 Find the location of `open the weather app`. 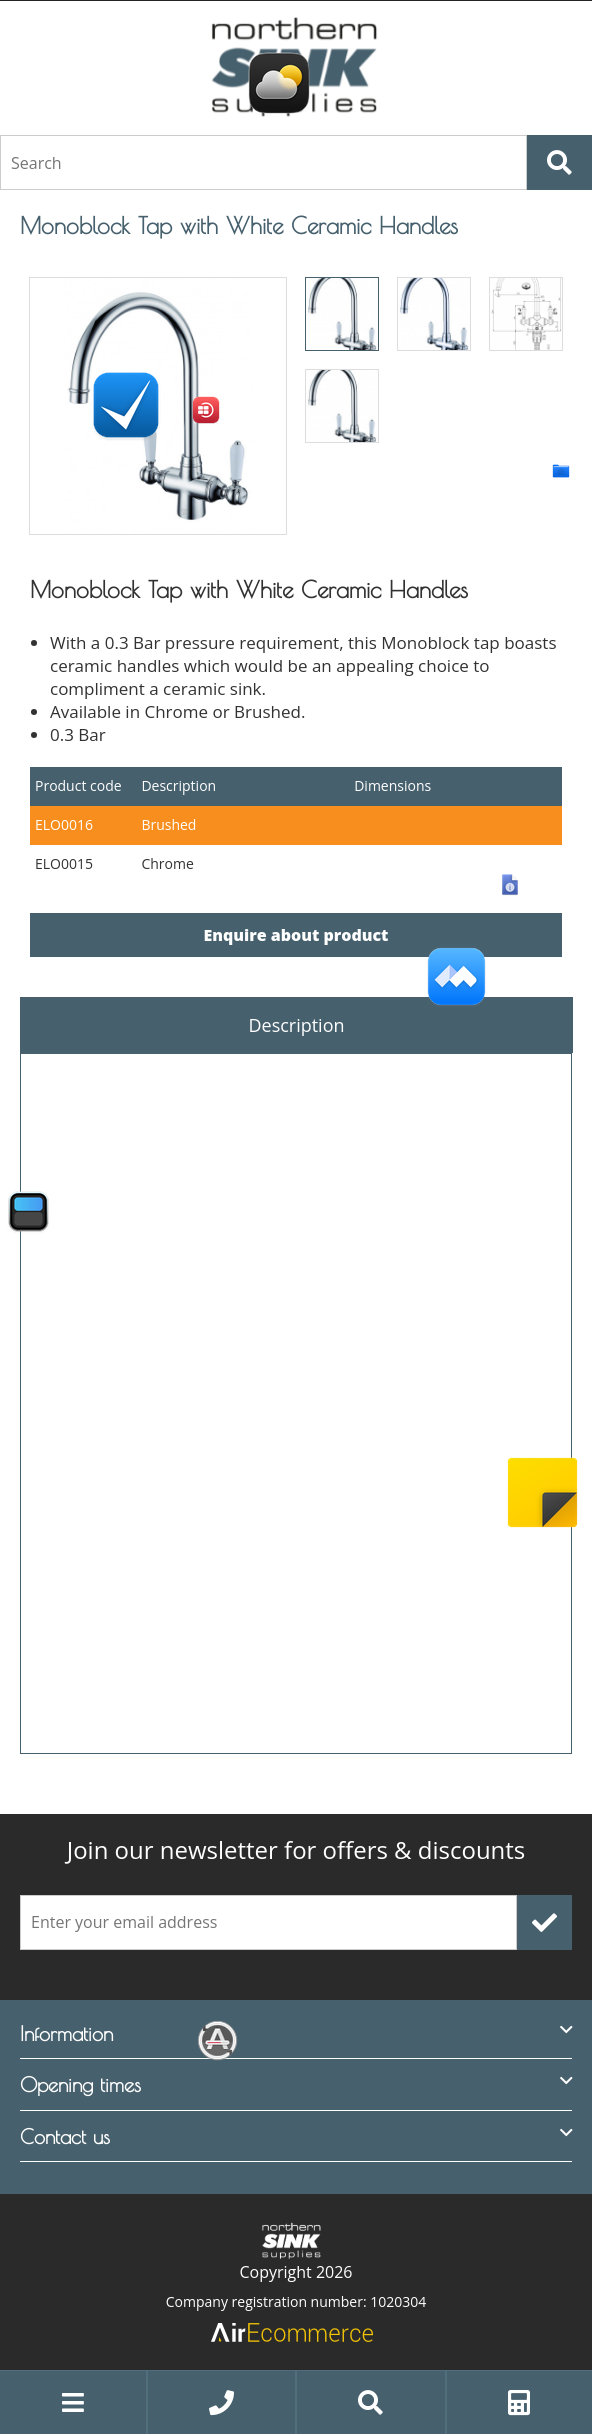

open the weather app is located at coordinates (279, 83).